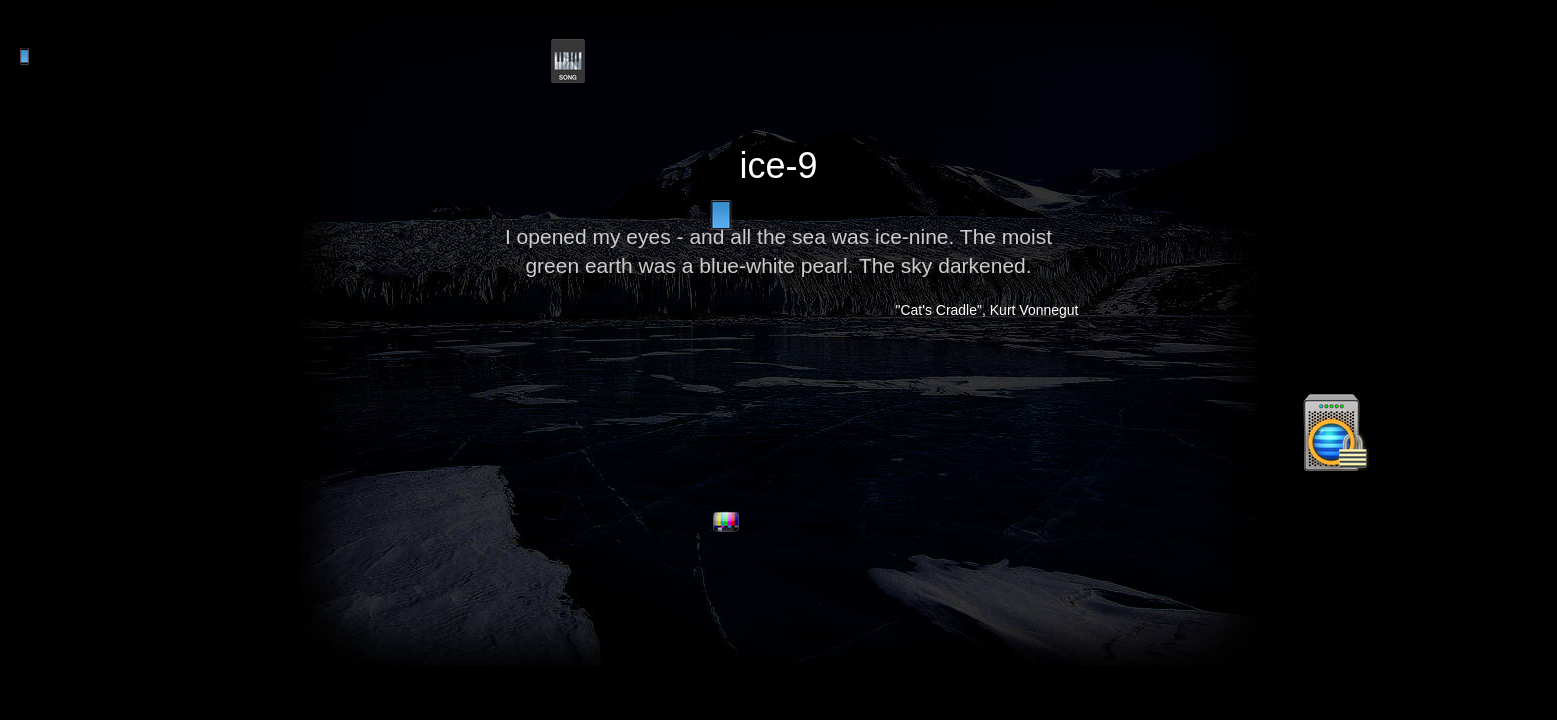 The width and height of the screenshot is (1557, 720). Describe the element at coordinates (24, 56) in the screenshot. I see `iPhone 8 device connected to your Mac` at that location.